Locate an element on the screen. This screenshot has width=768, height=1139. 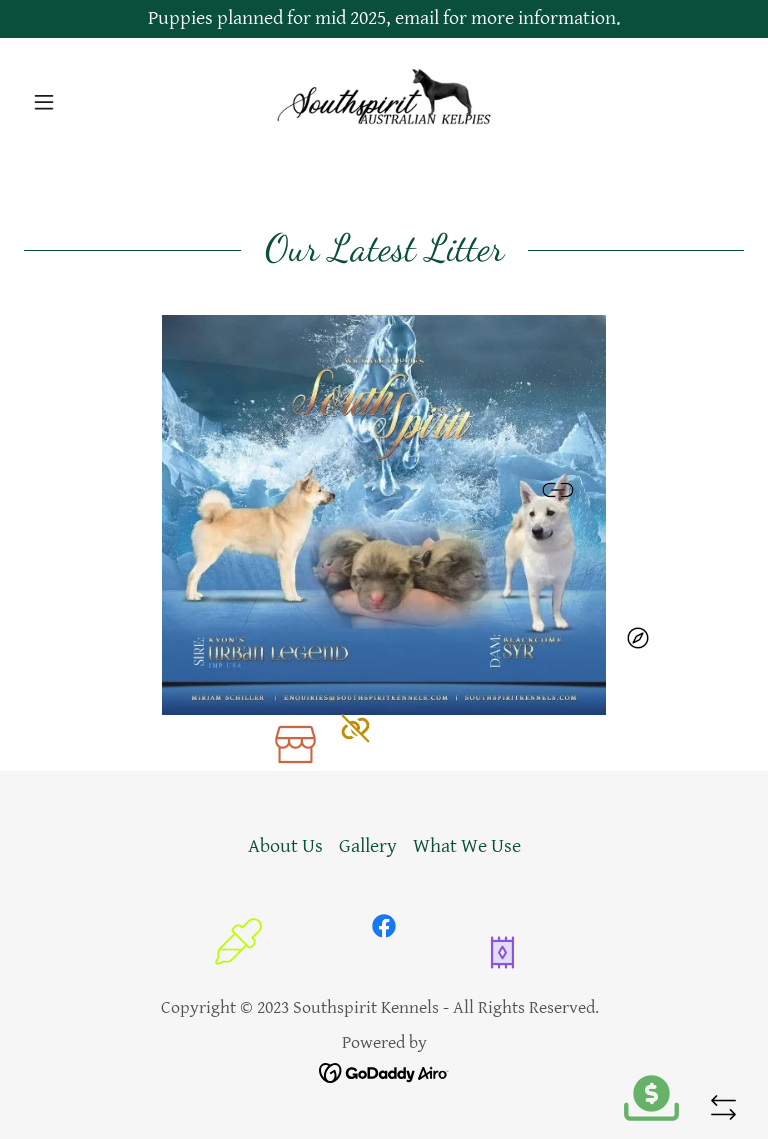
sample a color from the canvas is located at coordinates (238, 941).